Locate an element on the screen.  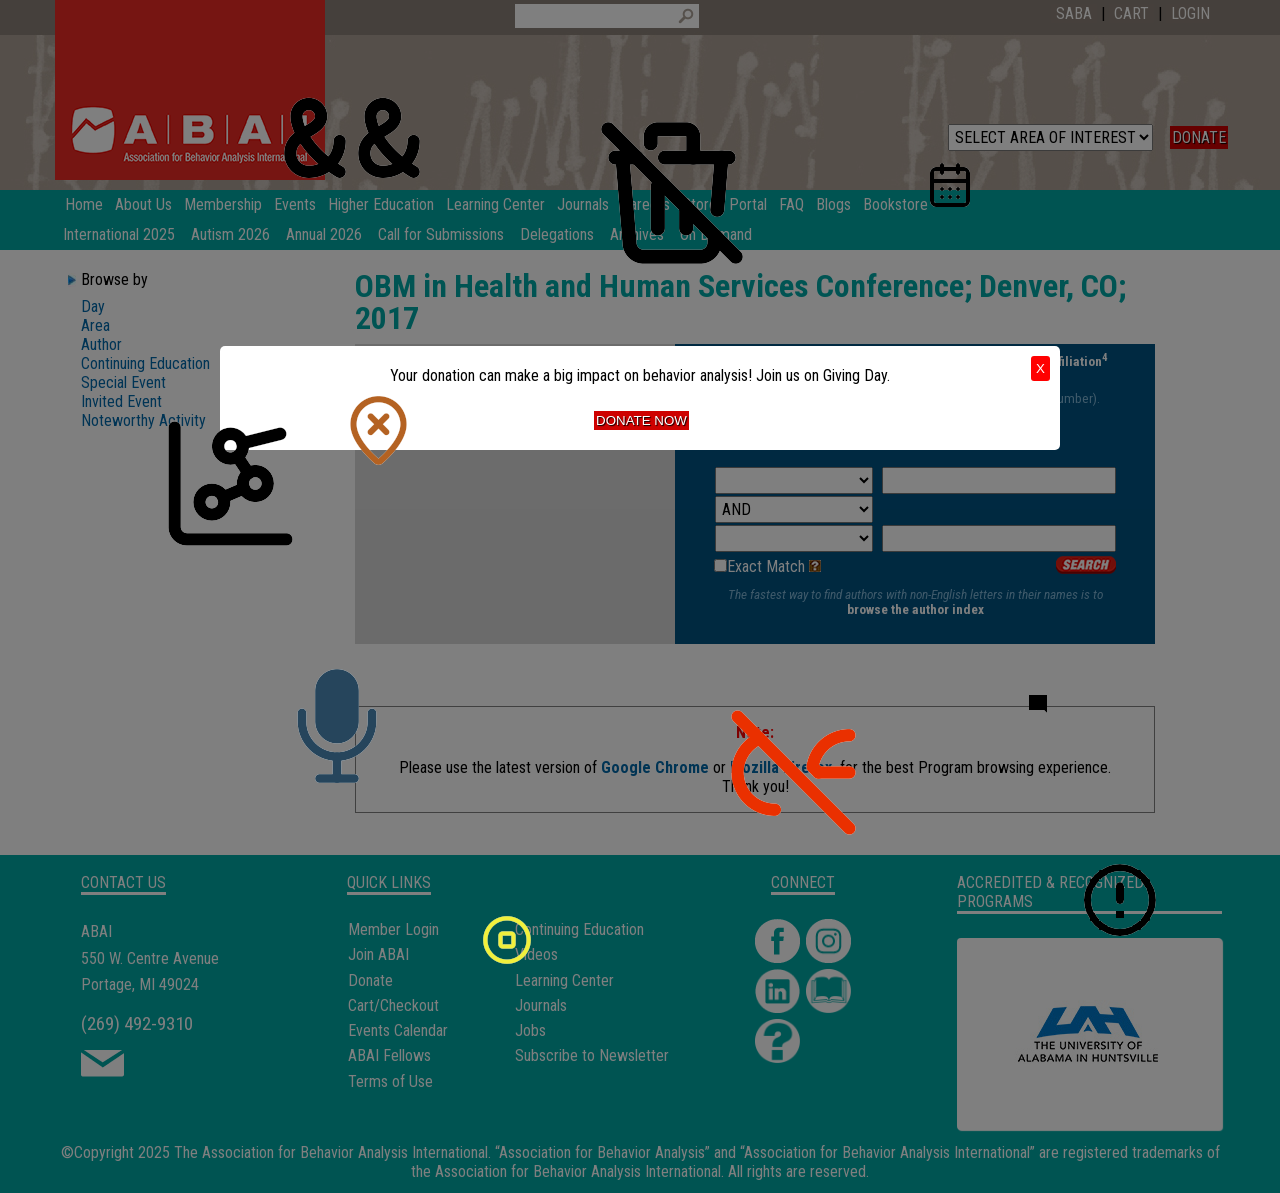
delete function is disabled or unavailable is located at coordinates (672, 193).